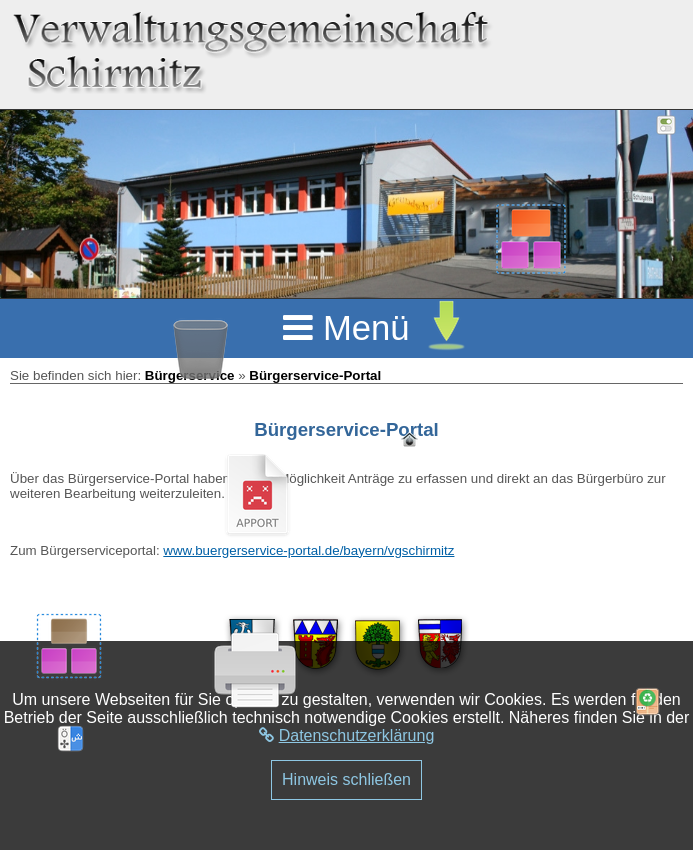 The image size is (693, 850). What do you see at coordinates (69, 646) in the screenshot?
I see `select all items in the current view` at bounding box center [69, 646].